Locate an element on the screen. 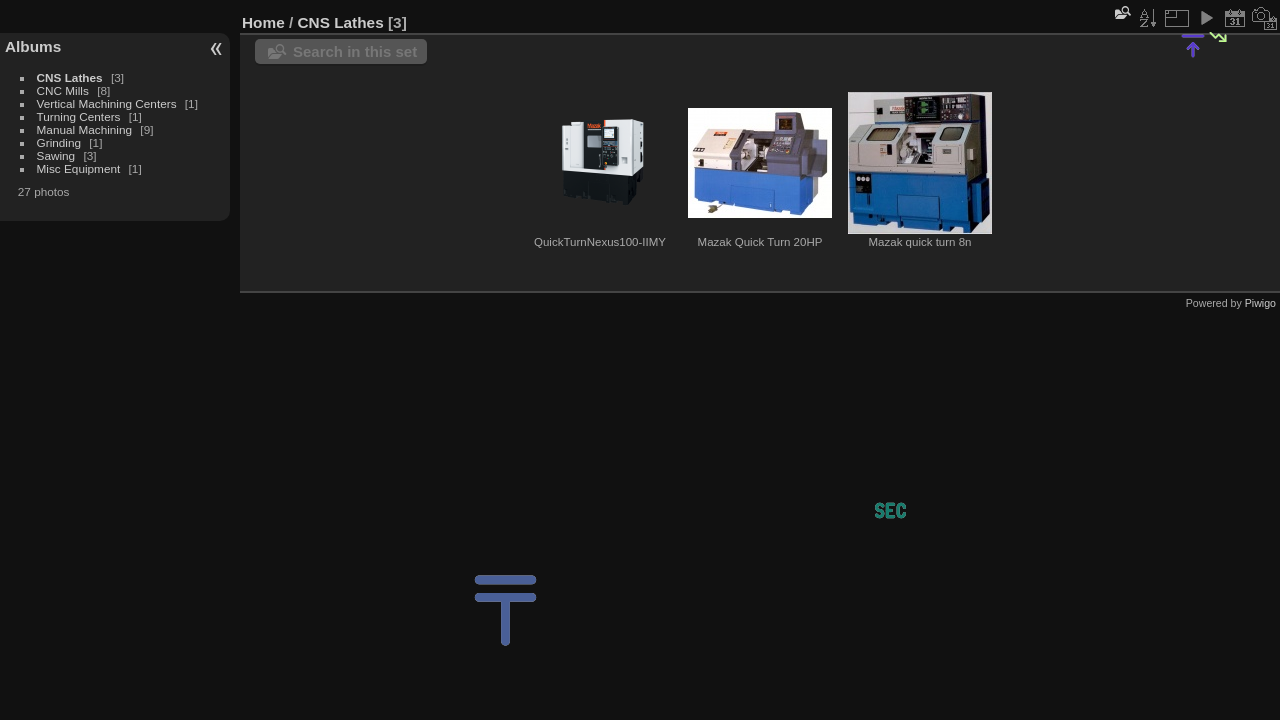 The image size is (1280, 720). secant function in a math or calculator app is located at coordinates (890, 510).